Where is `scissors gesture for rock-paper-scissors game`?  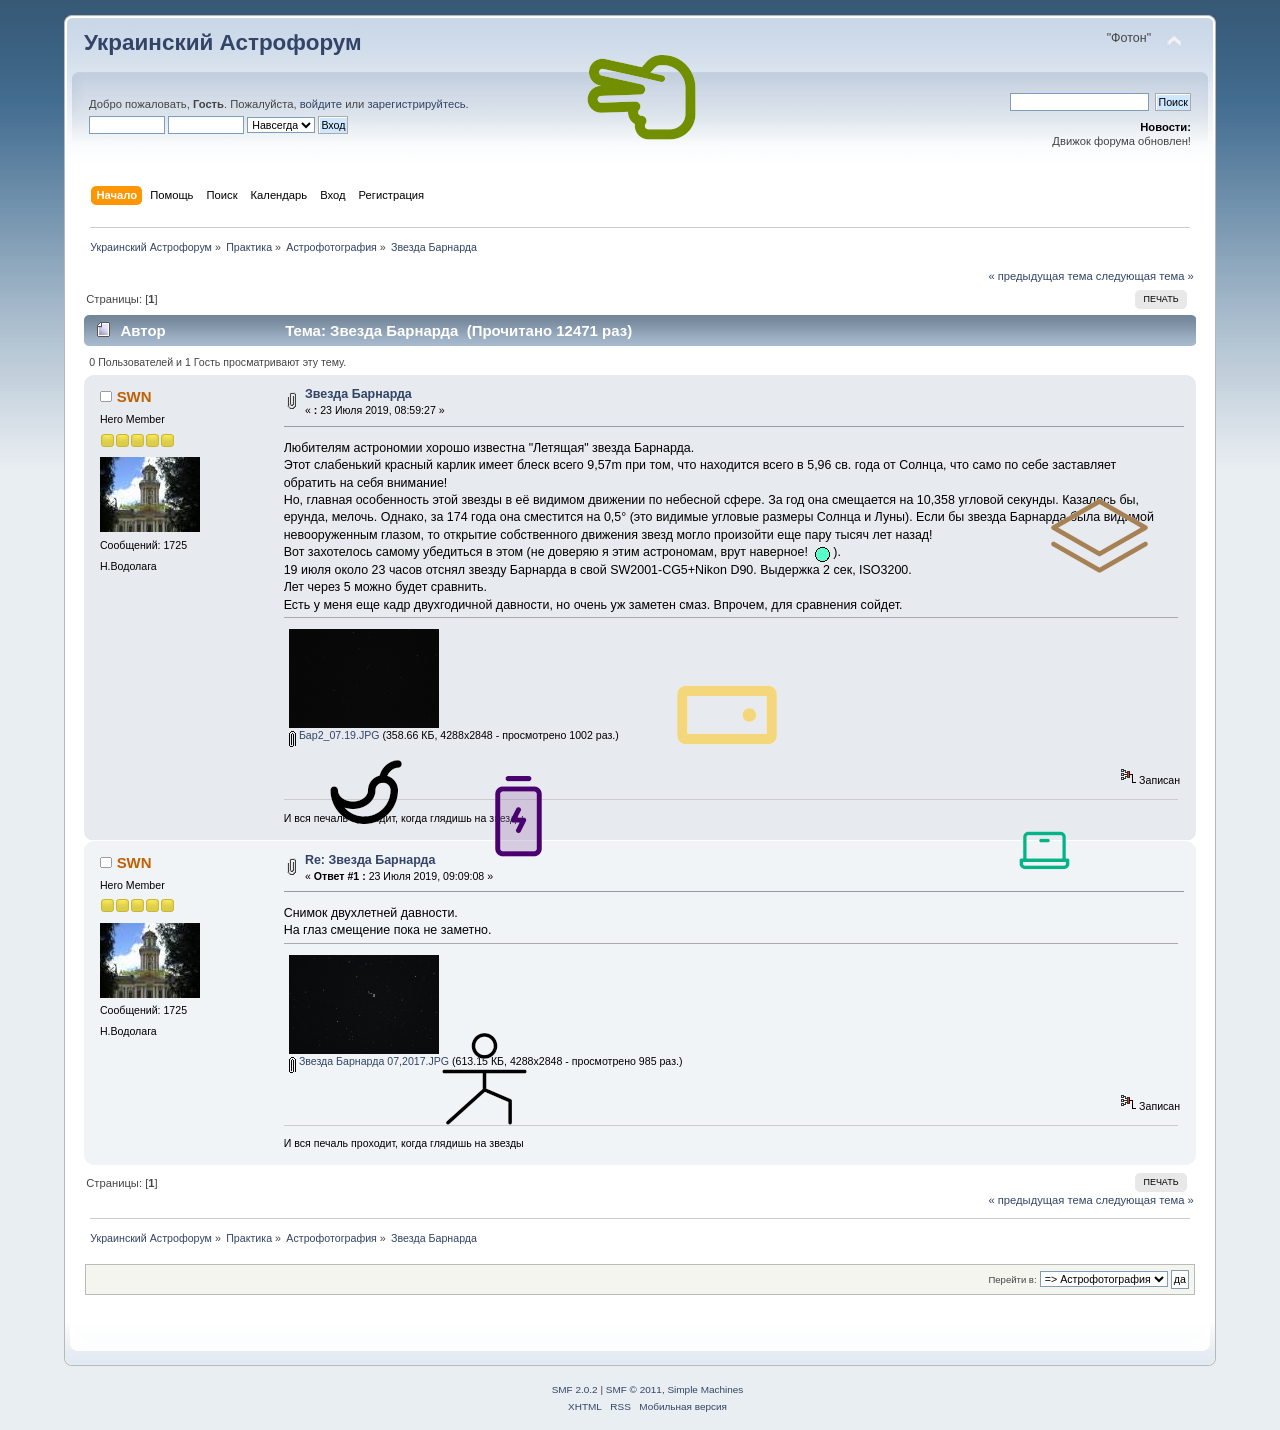 scissors gesture for rock-paper-scissors game is located at coordinates (641, 95).